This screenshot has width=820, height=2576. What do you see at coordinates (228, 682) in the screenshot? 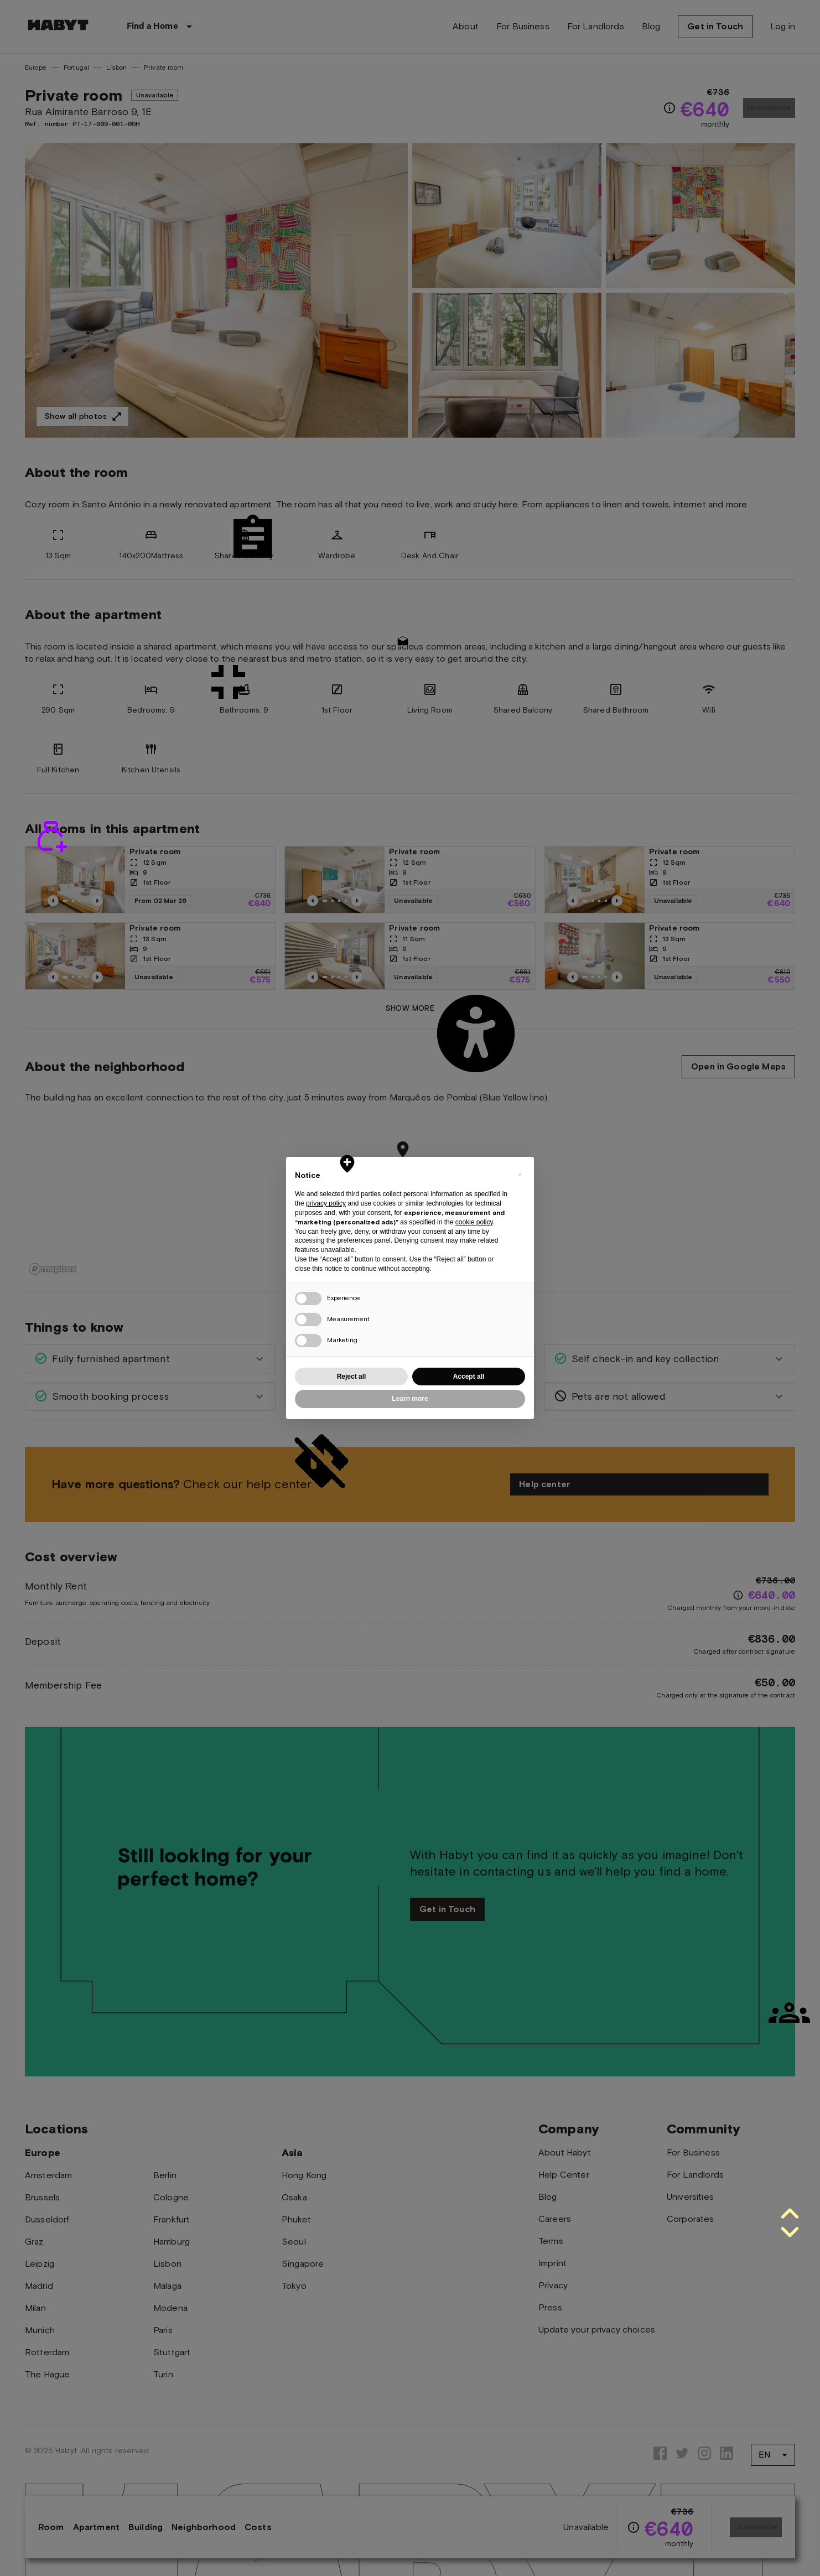
I see `exit fullscreen mode` at bounding box center [228, 682].